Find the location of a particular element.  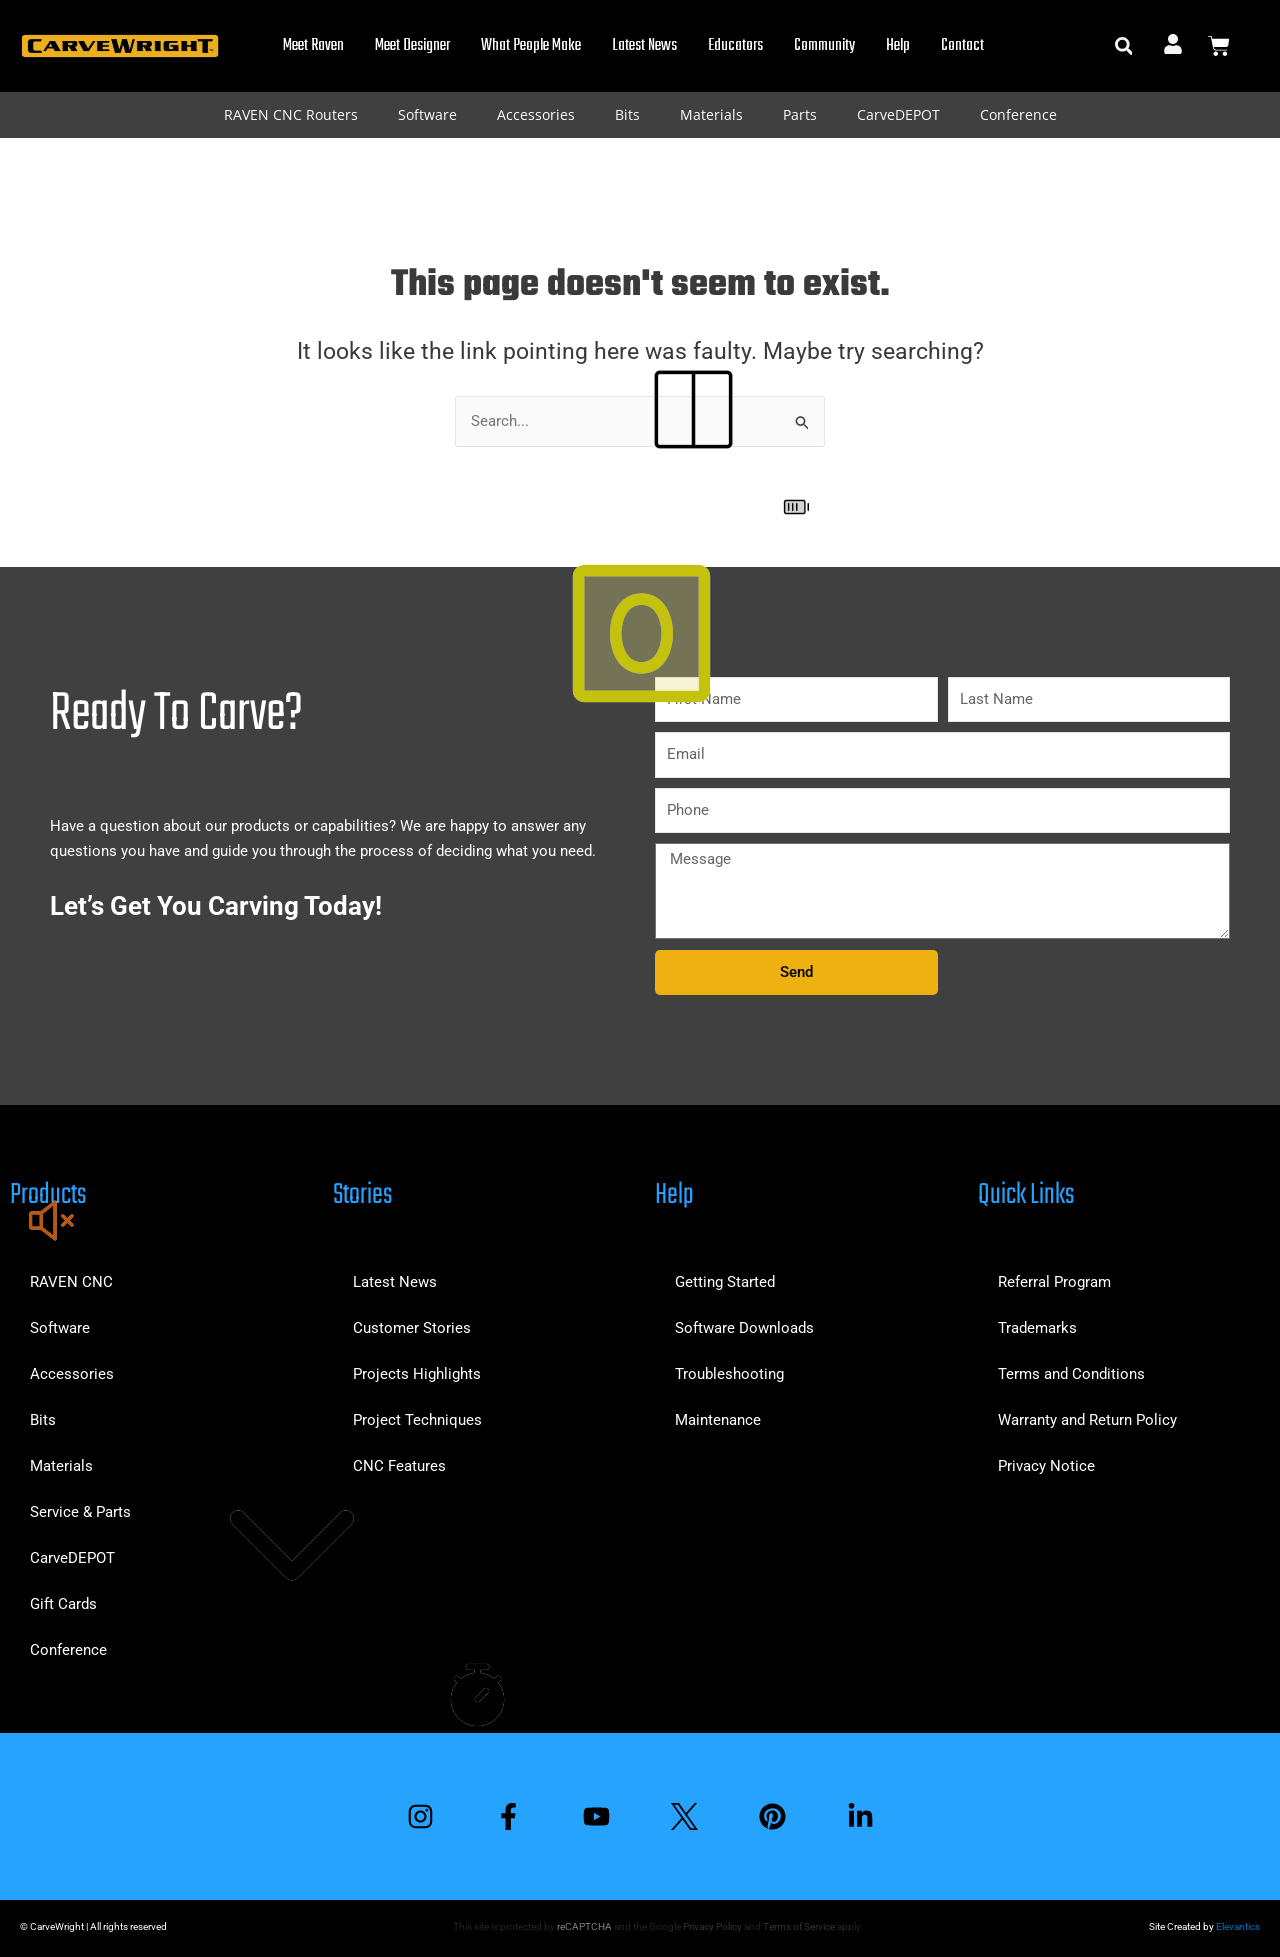

mute audio or sound is located at coordinates (50, 1220).